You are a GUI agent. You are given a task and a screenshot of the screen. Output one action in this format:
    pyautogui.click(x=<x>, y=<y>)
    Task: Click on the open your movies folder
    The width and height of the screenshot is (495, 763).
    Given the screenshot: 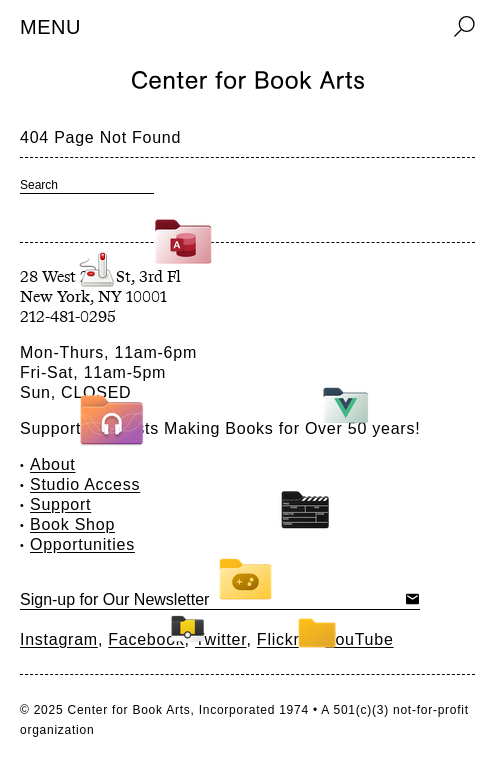 What is the action you would take?
    pyautogui.click(x=305, y=511)
    